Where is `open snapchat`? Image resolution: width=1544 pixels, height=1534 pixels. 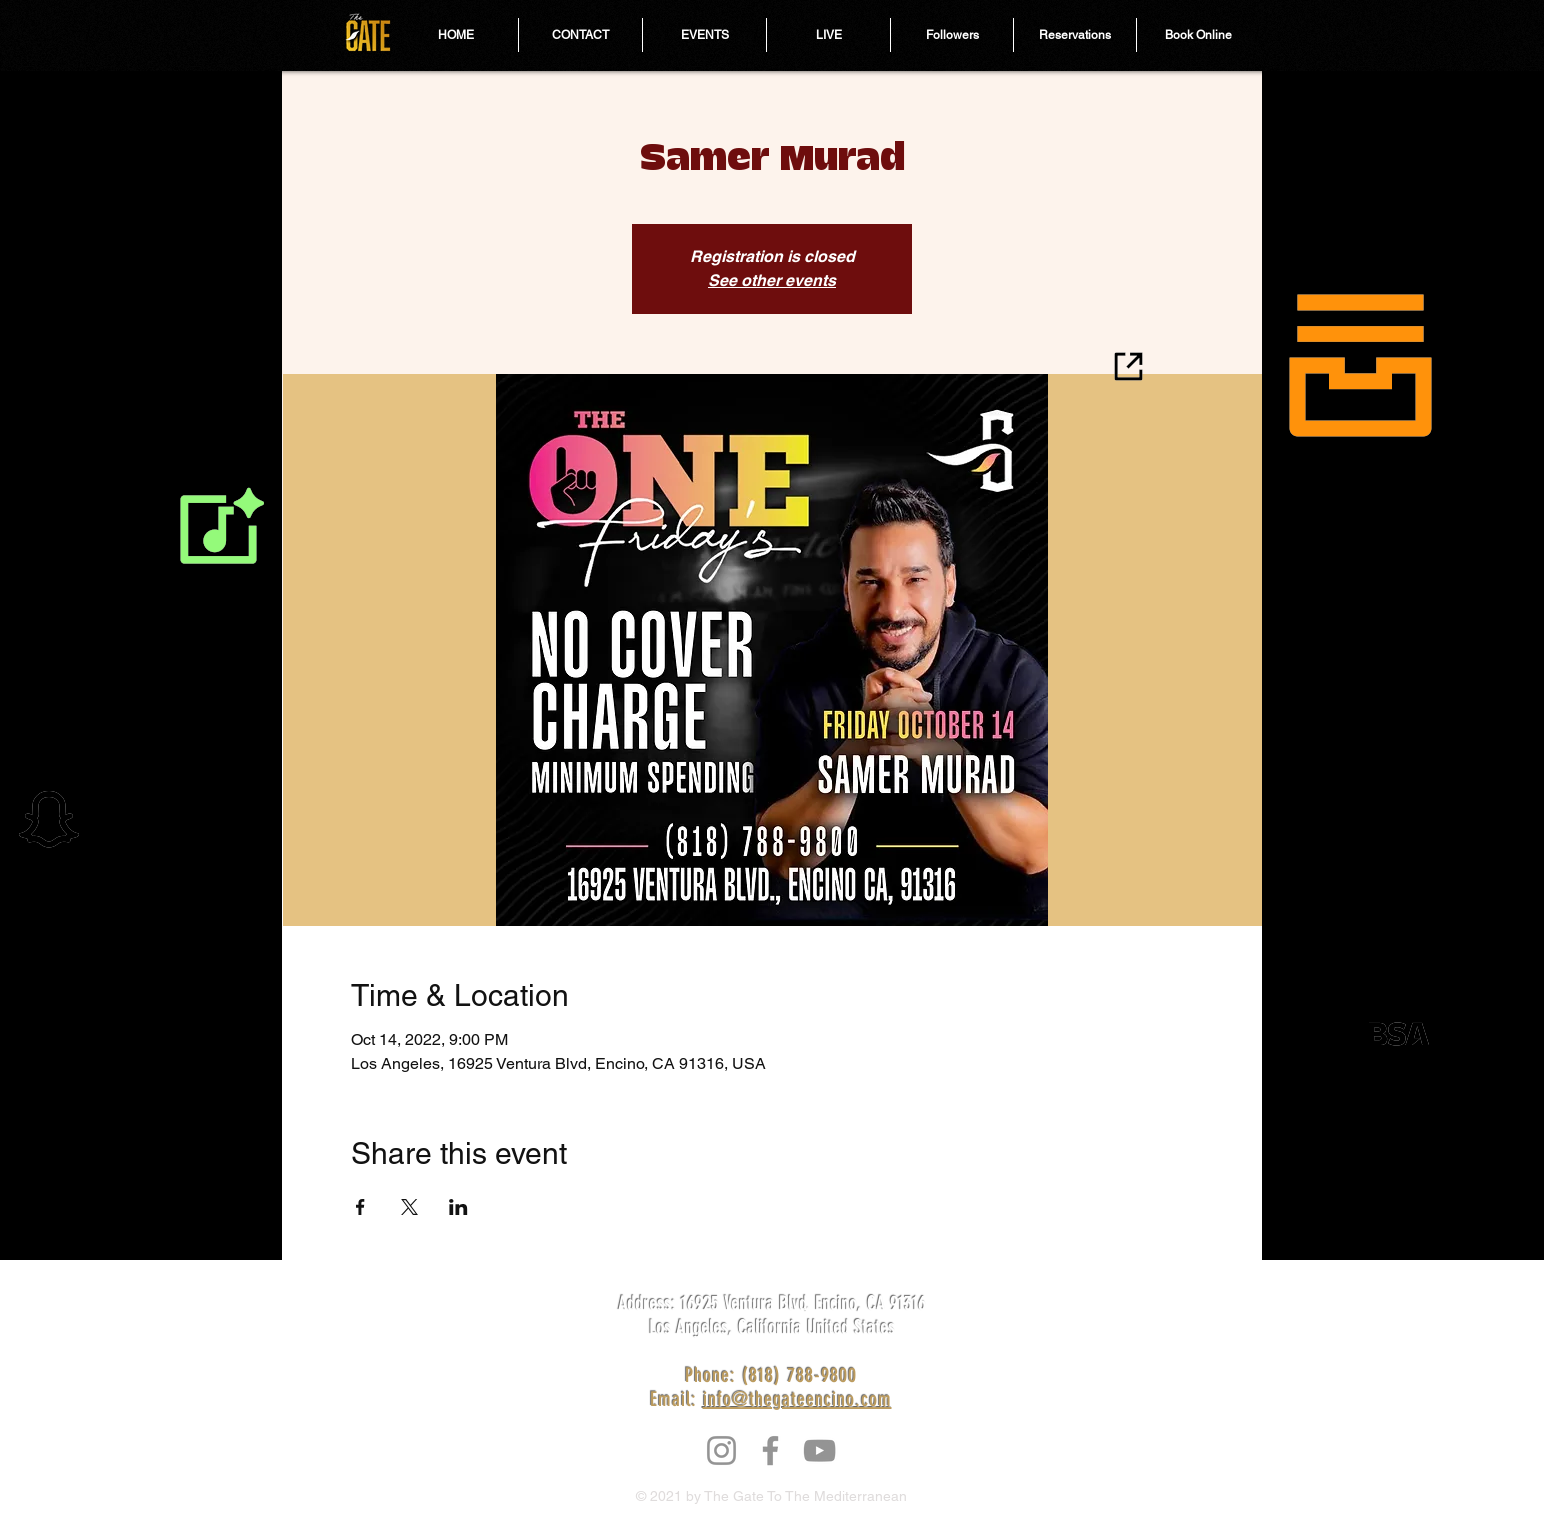 open snapchat is located at coordinates (49, 818).